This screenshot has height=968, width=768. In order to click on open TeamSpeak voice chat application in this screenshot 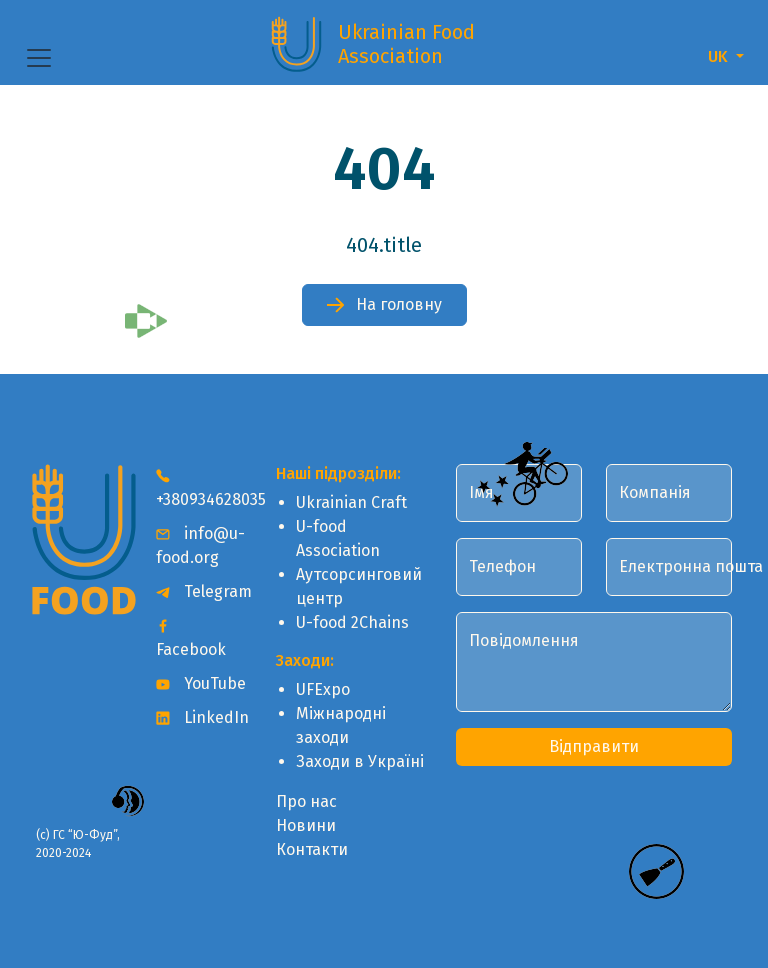, I will do `click(128, 801)`.